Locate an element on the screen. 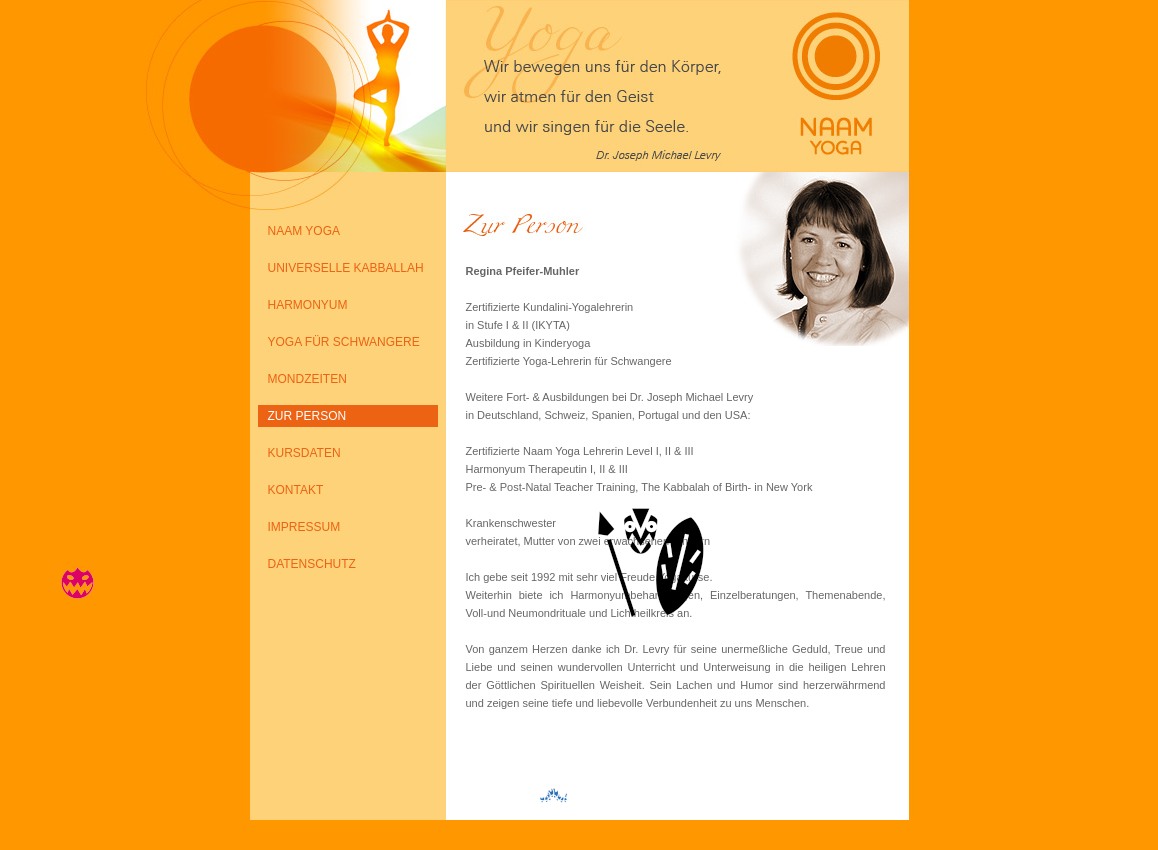  access halloween or seasonal themed content is located at coordinates (77, 583).